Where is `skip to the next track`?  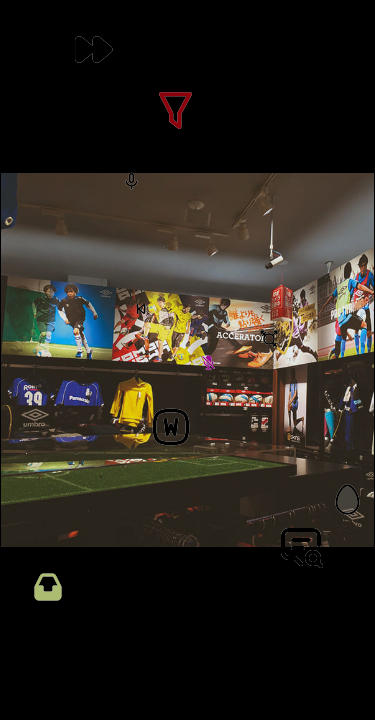
skip to the next track is located at coordinates (91, 49).